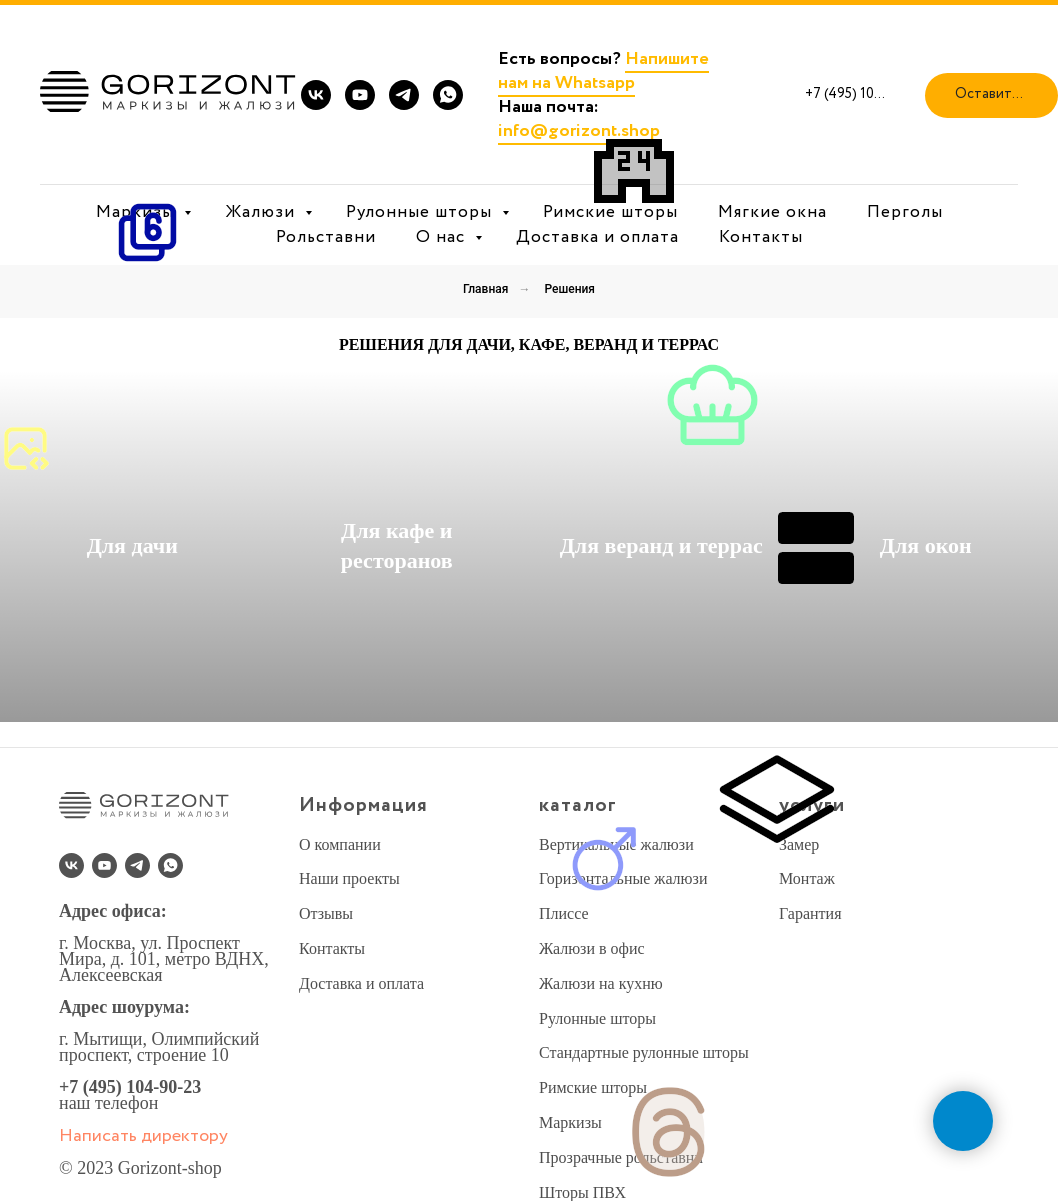 The width and height of the screenshot is (1058, 1201). Describe the element at coordinates (777, 801) in the screenshot. I see `view layers or stacked content` at that location.